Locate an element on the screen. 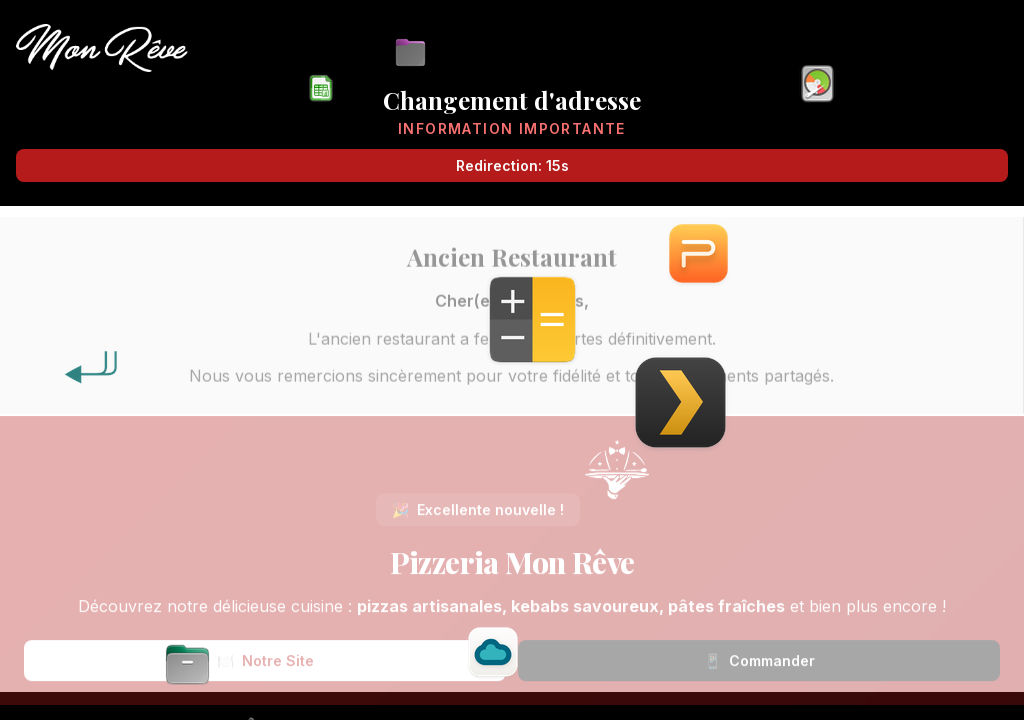 The image size is (1024, 720). reply all to an email message is located at coordinates (90, 367).